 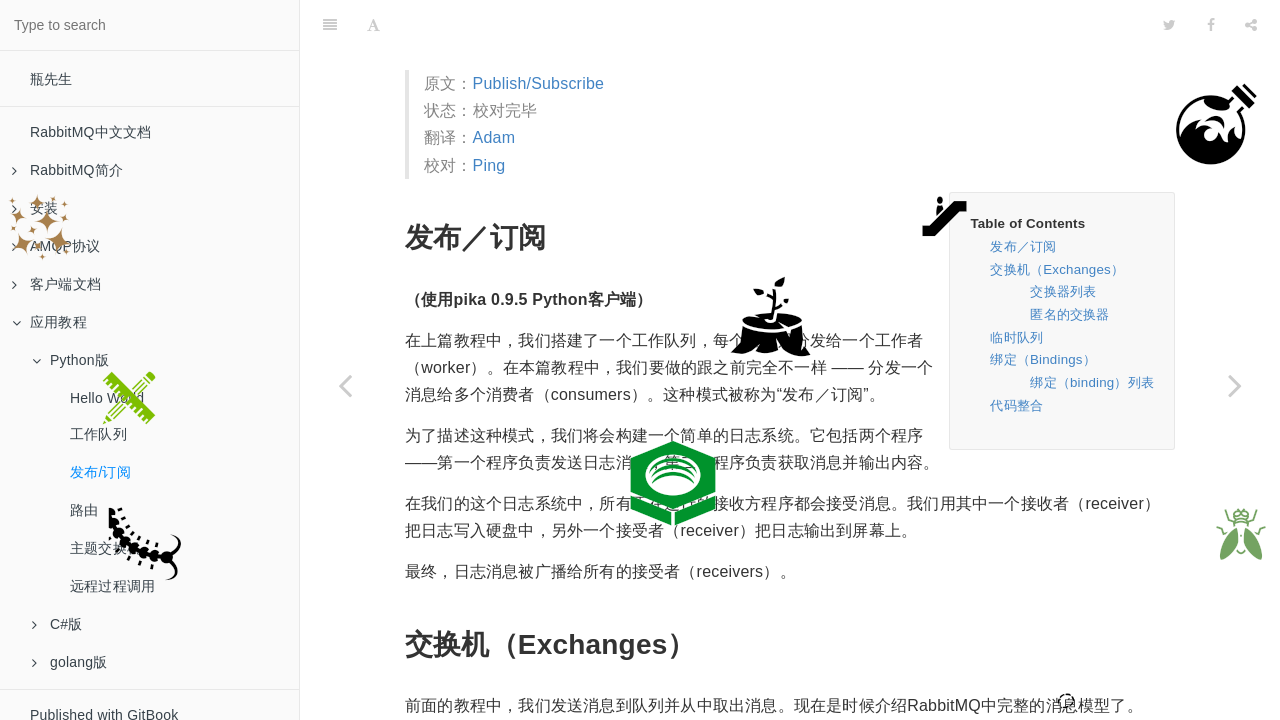 I want to click on indicates loading or processing in progress, so click(x=1066, y=701).